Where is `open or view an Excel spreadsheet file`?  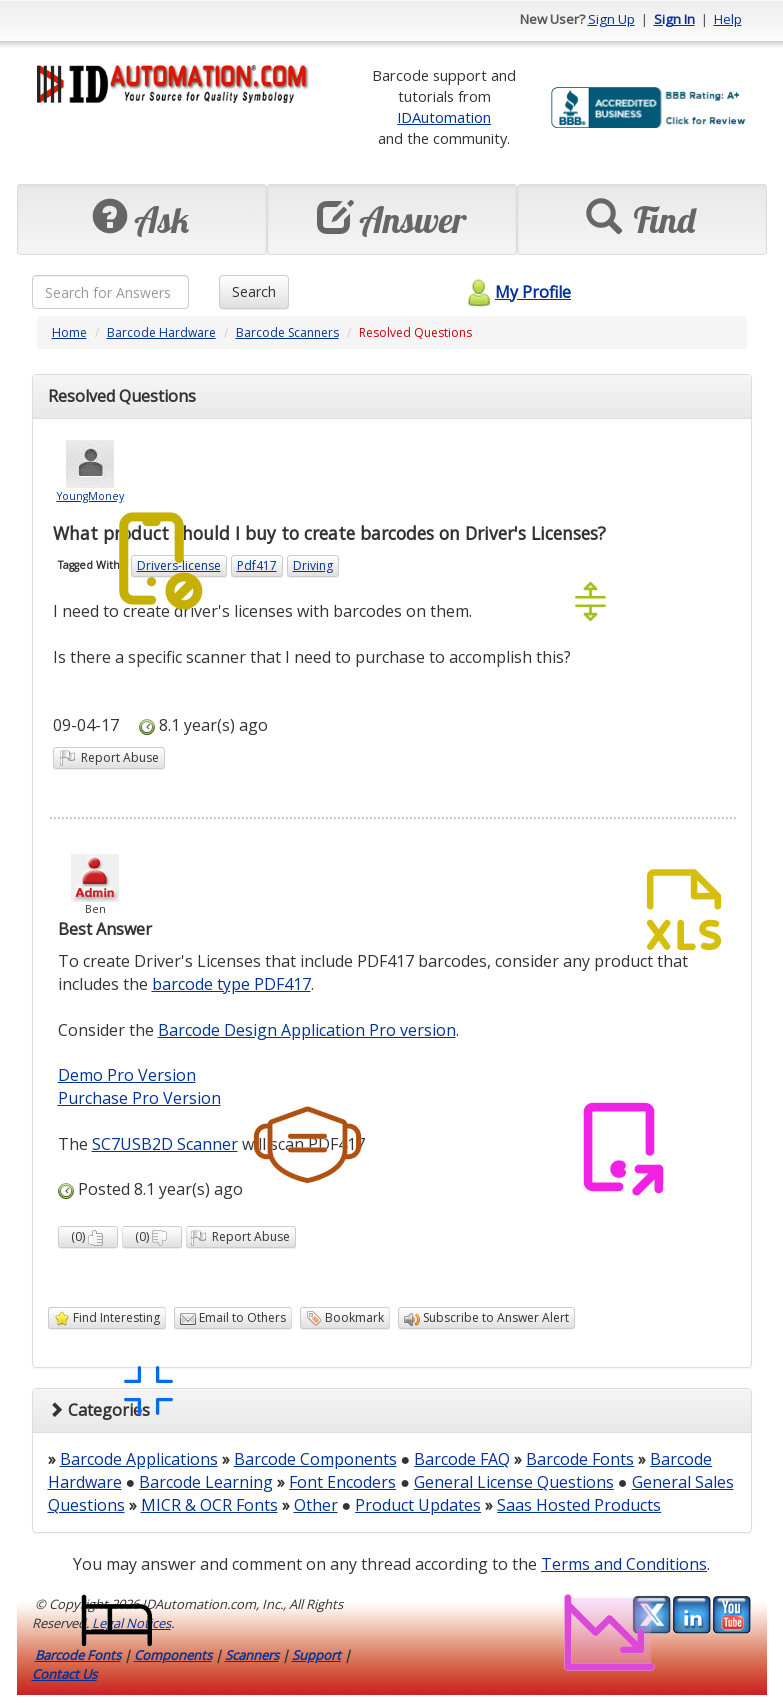 open or view an Excel spreadsheet file is located at coordinates (684, 913).